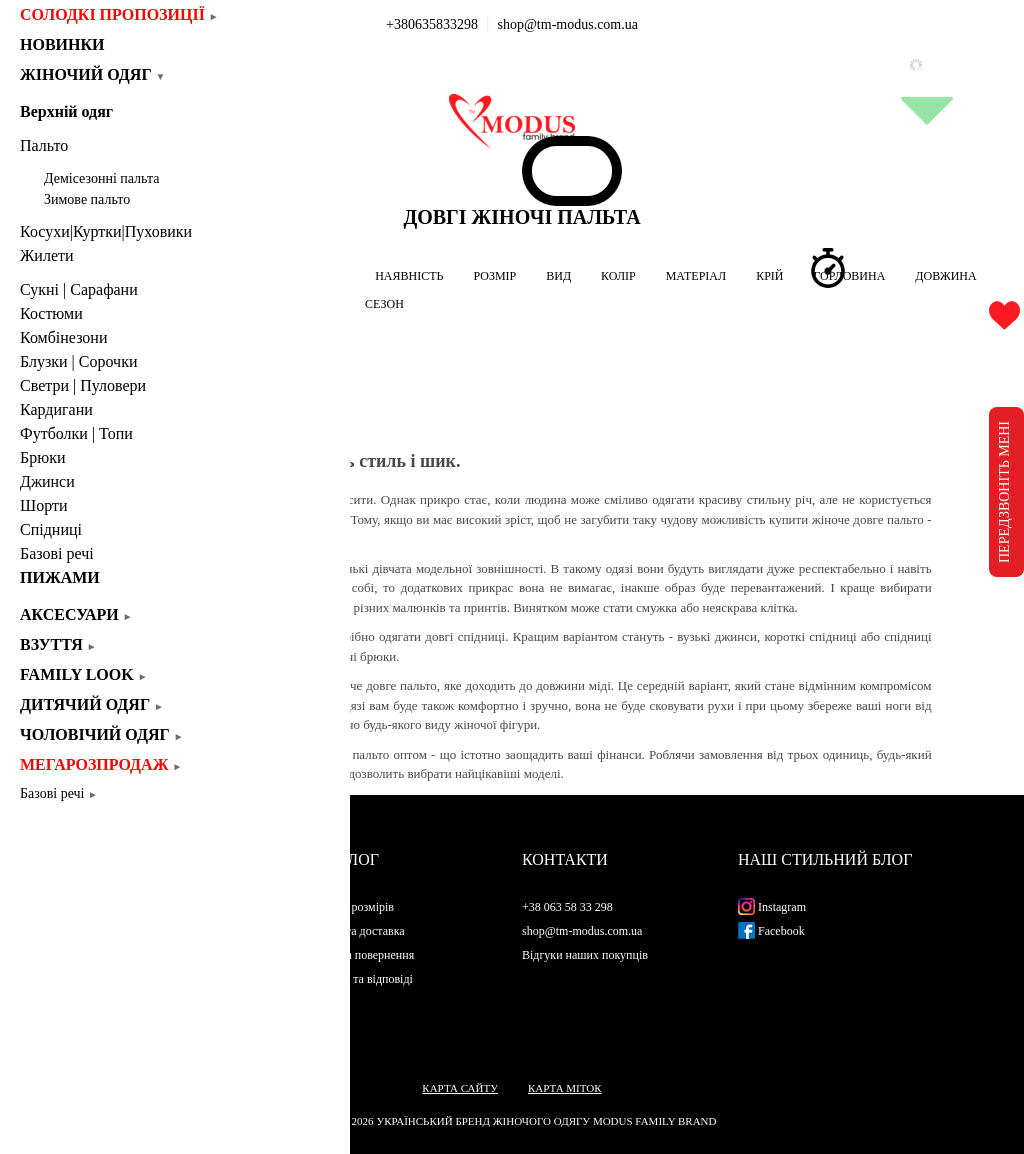  What do you see at coordinates (927, 104) in the screenshot?
I see `expand a dropdown menu` at bounding box center [927, 104].